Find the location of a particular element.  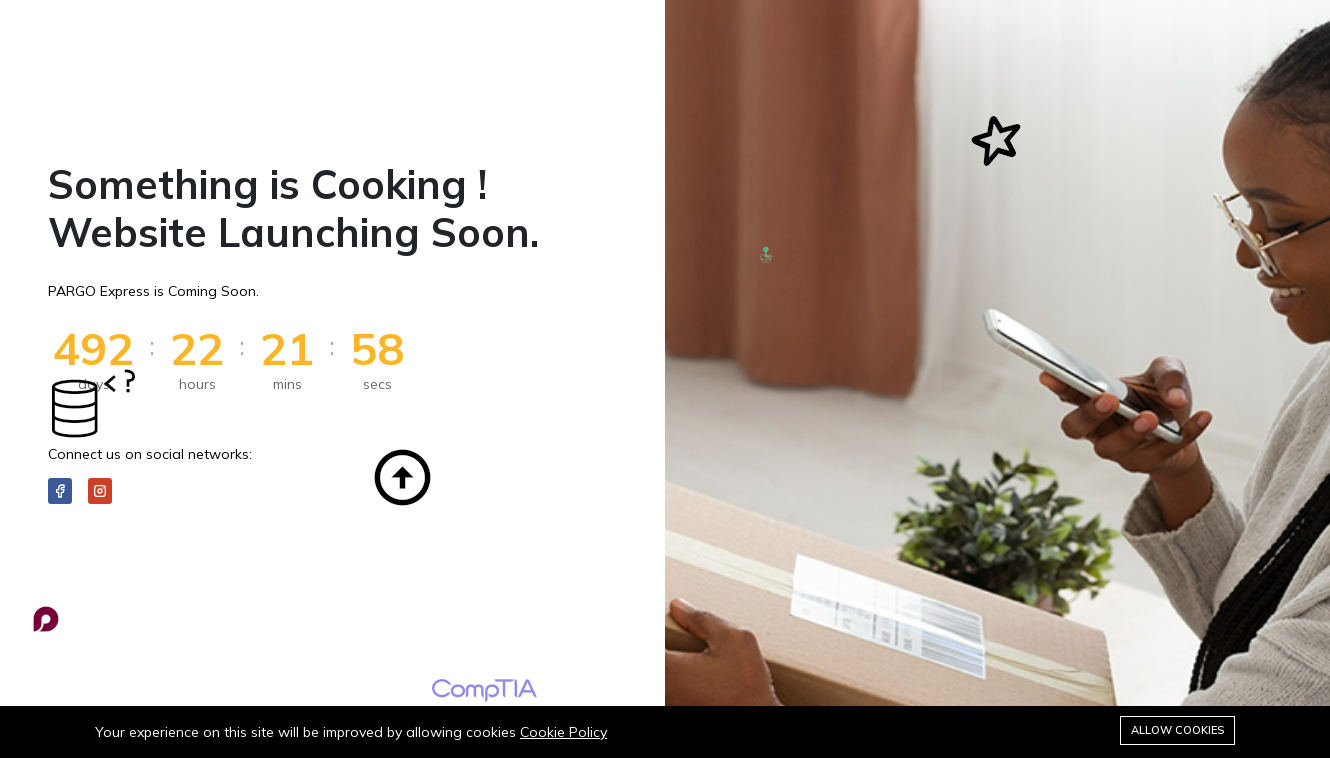

scroll to top of page is located at coordinates (402, 477).